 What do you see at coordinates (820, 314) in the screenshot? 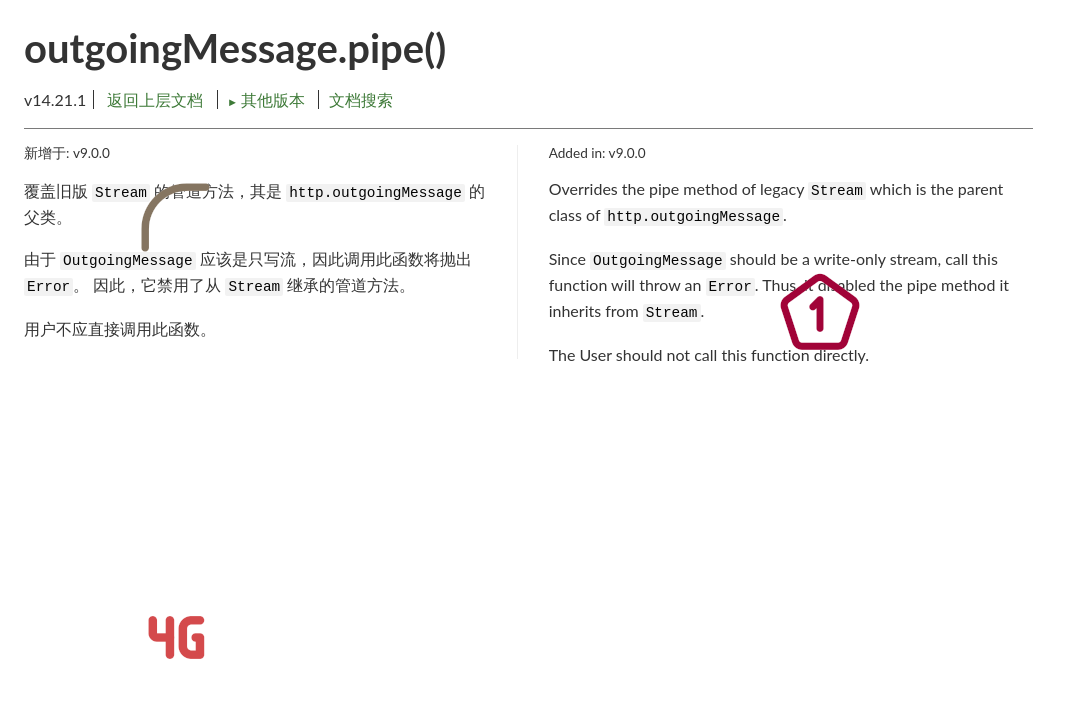
I see `indicates first step or priority level one` at bounding box center [820, 314].